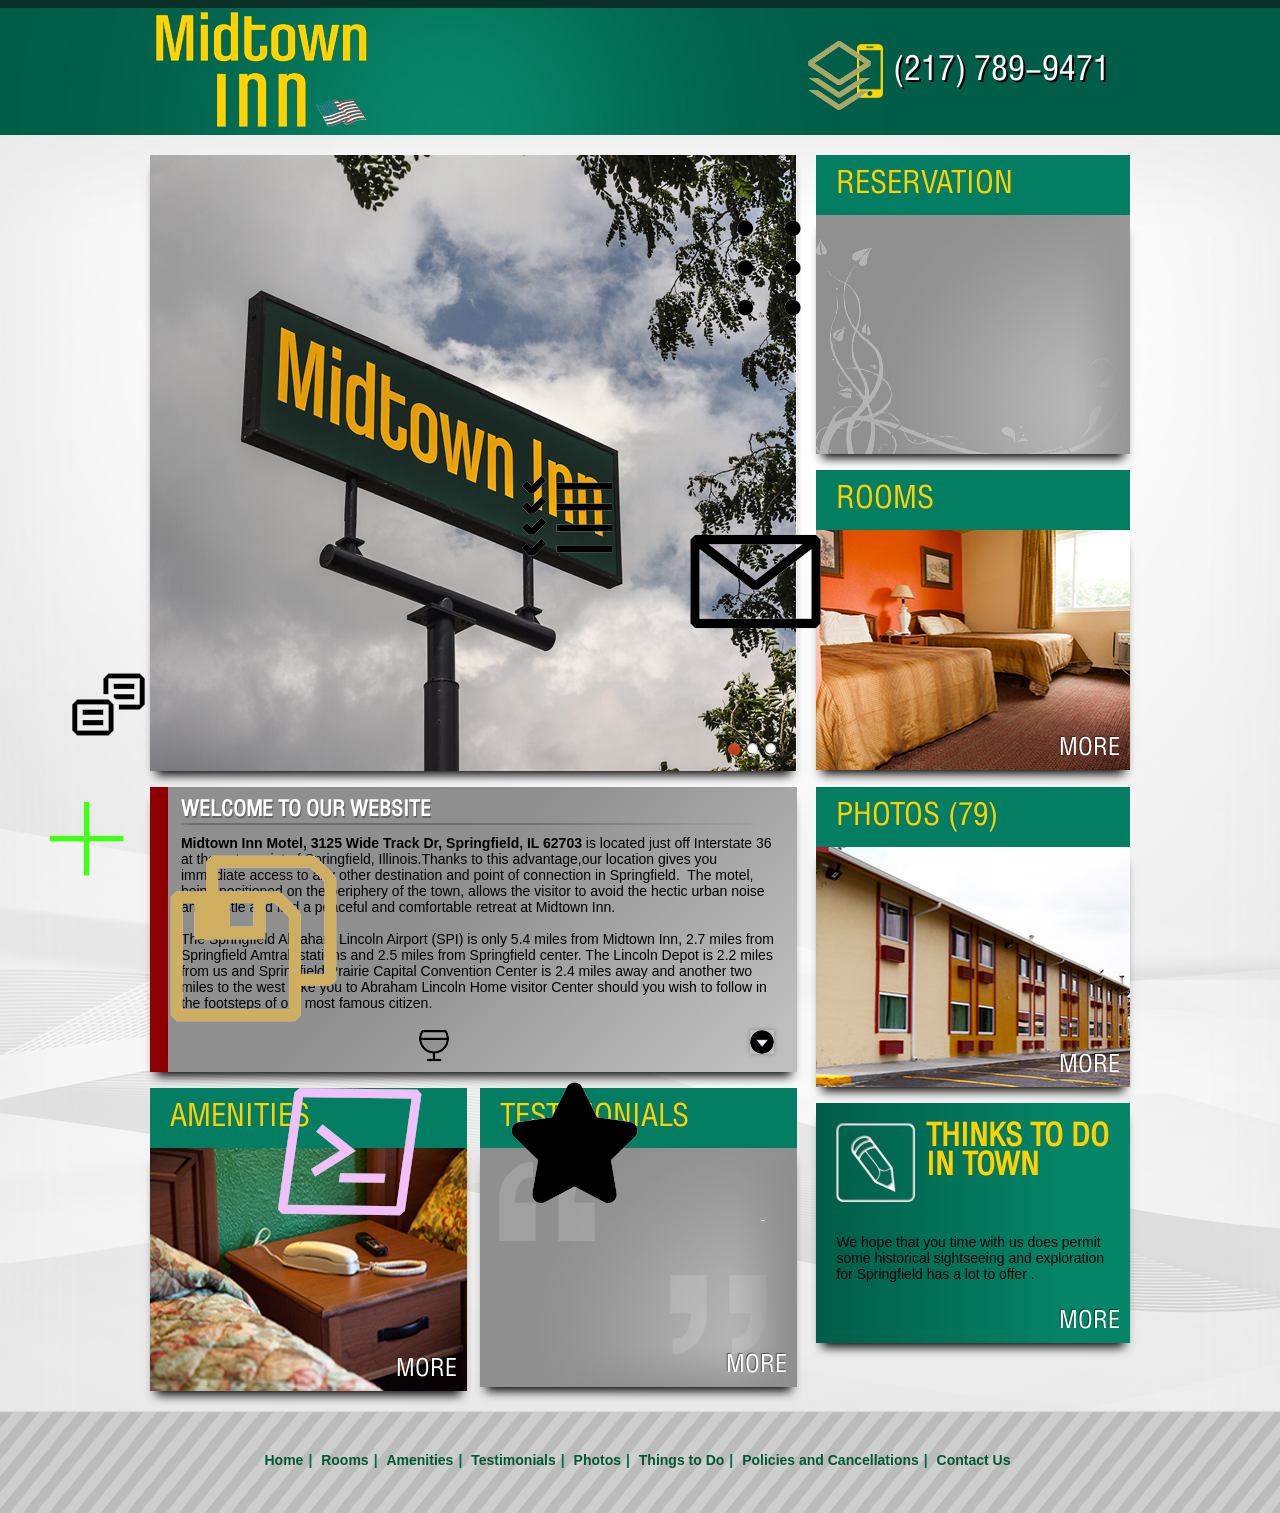 The image size is (1280, 1513). I want to click on browse wine or cocktail menu, so click(434, 1045).